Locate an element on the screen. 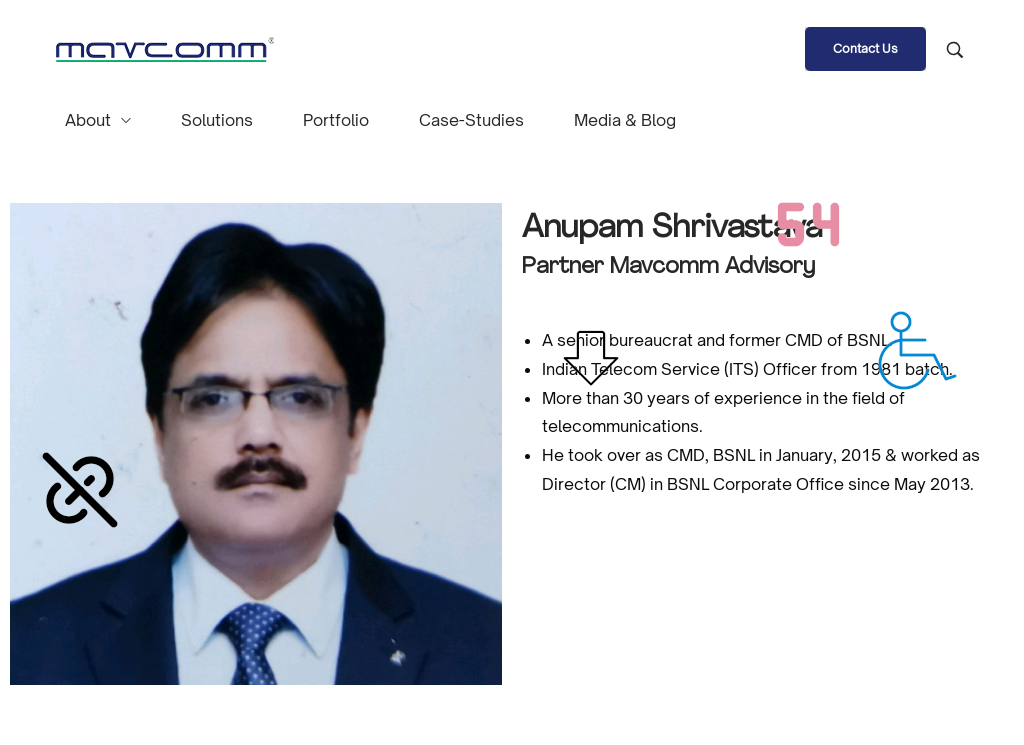  download a file or content is located at coordinates (591, 356).